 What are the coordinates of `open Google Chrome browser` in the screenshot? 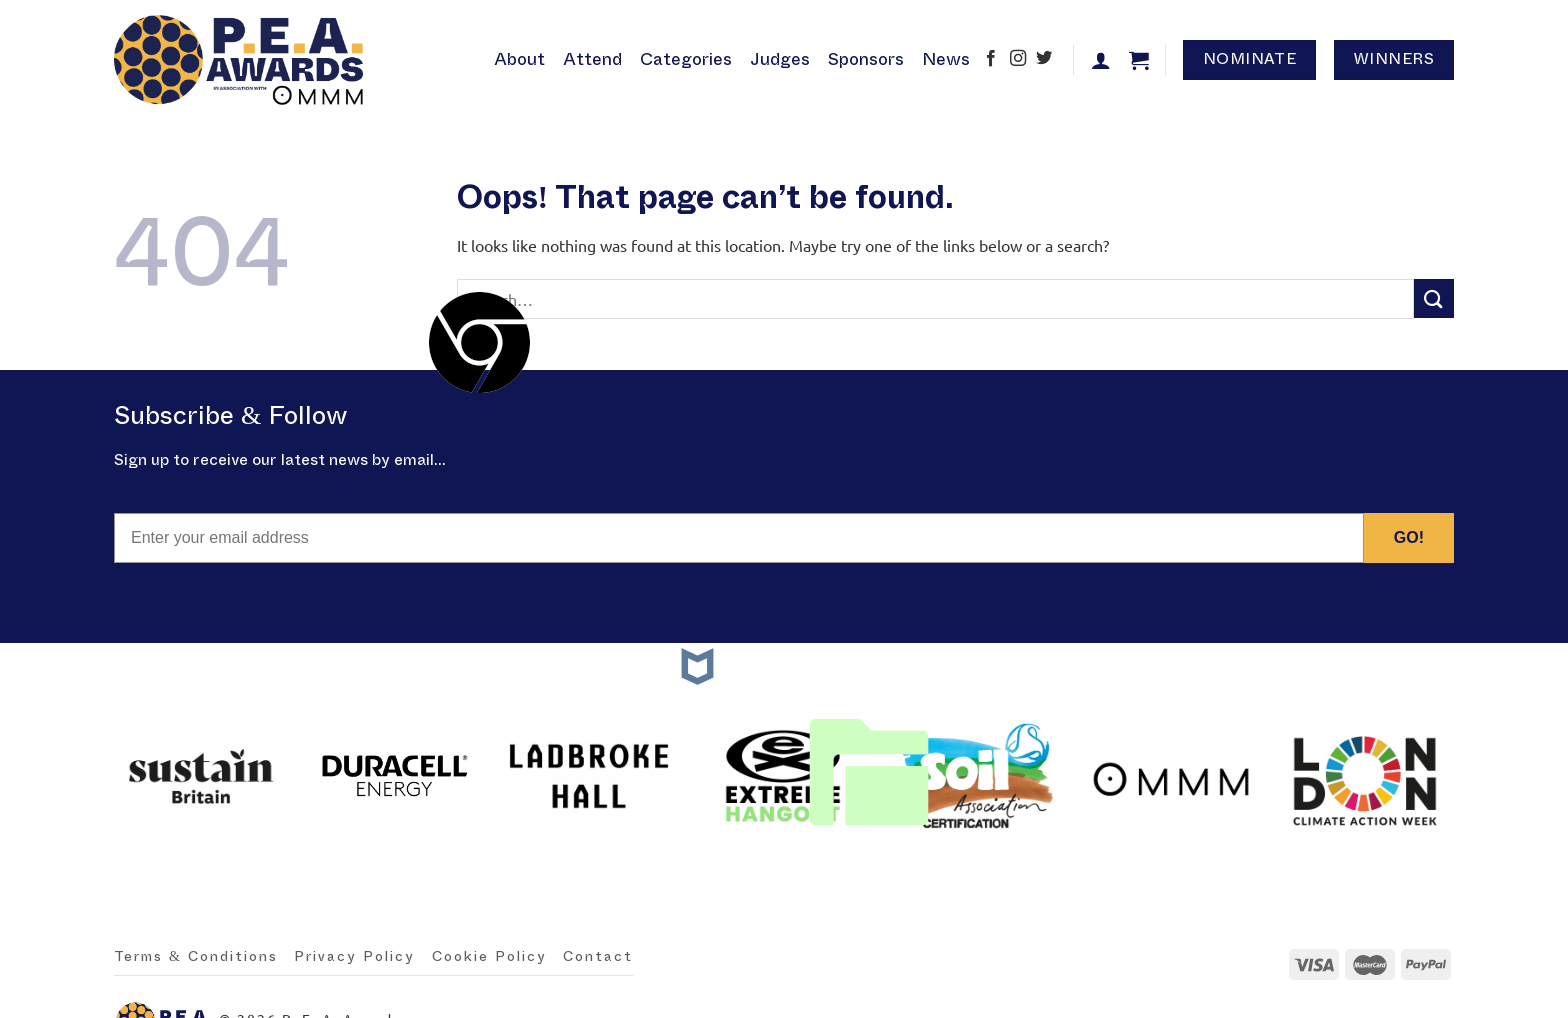 It's located at (479, 342).